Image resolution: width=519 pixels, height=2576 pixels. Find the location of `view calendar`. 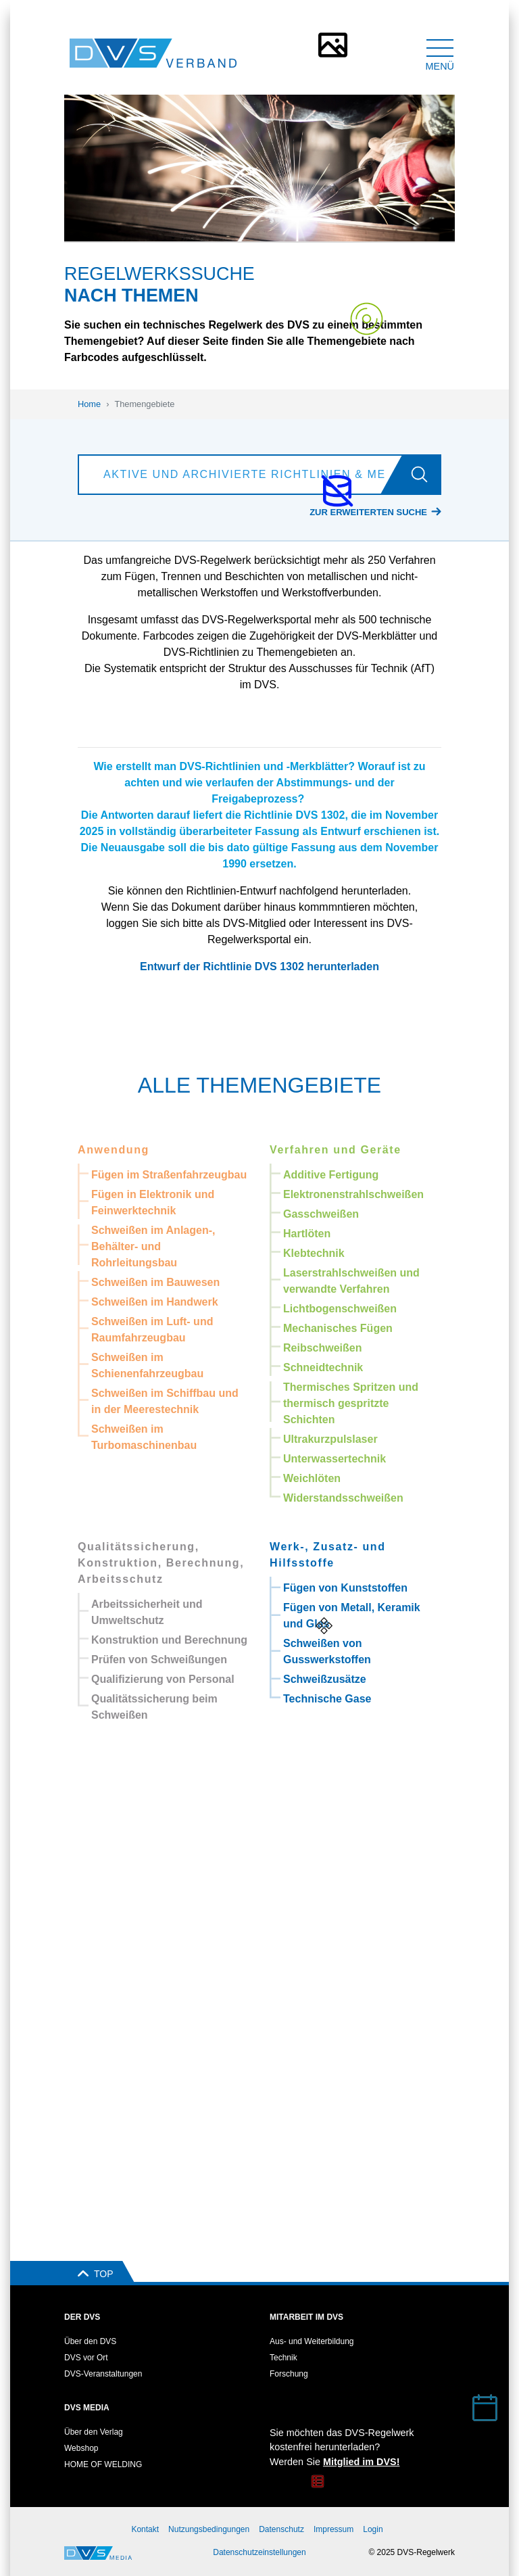

view calendar is located at coordinates (485, 2408).